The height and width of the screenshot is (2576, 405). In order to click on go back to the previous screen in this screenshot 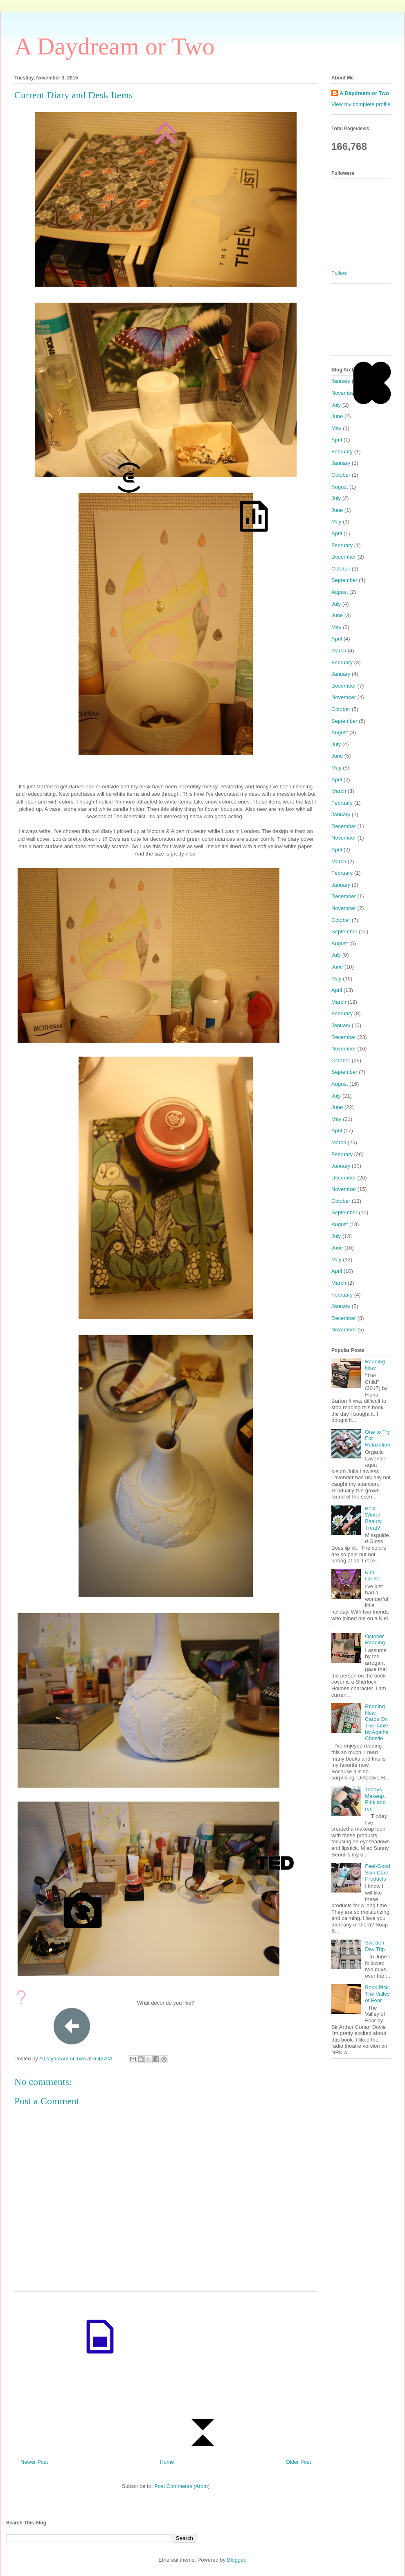, I will do `click(72, 2026)`.